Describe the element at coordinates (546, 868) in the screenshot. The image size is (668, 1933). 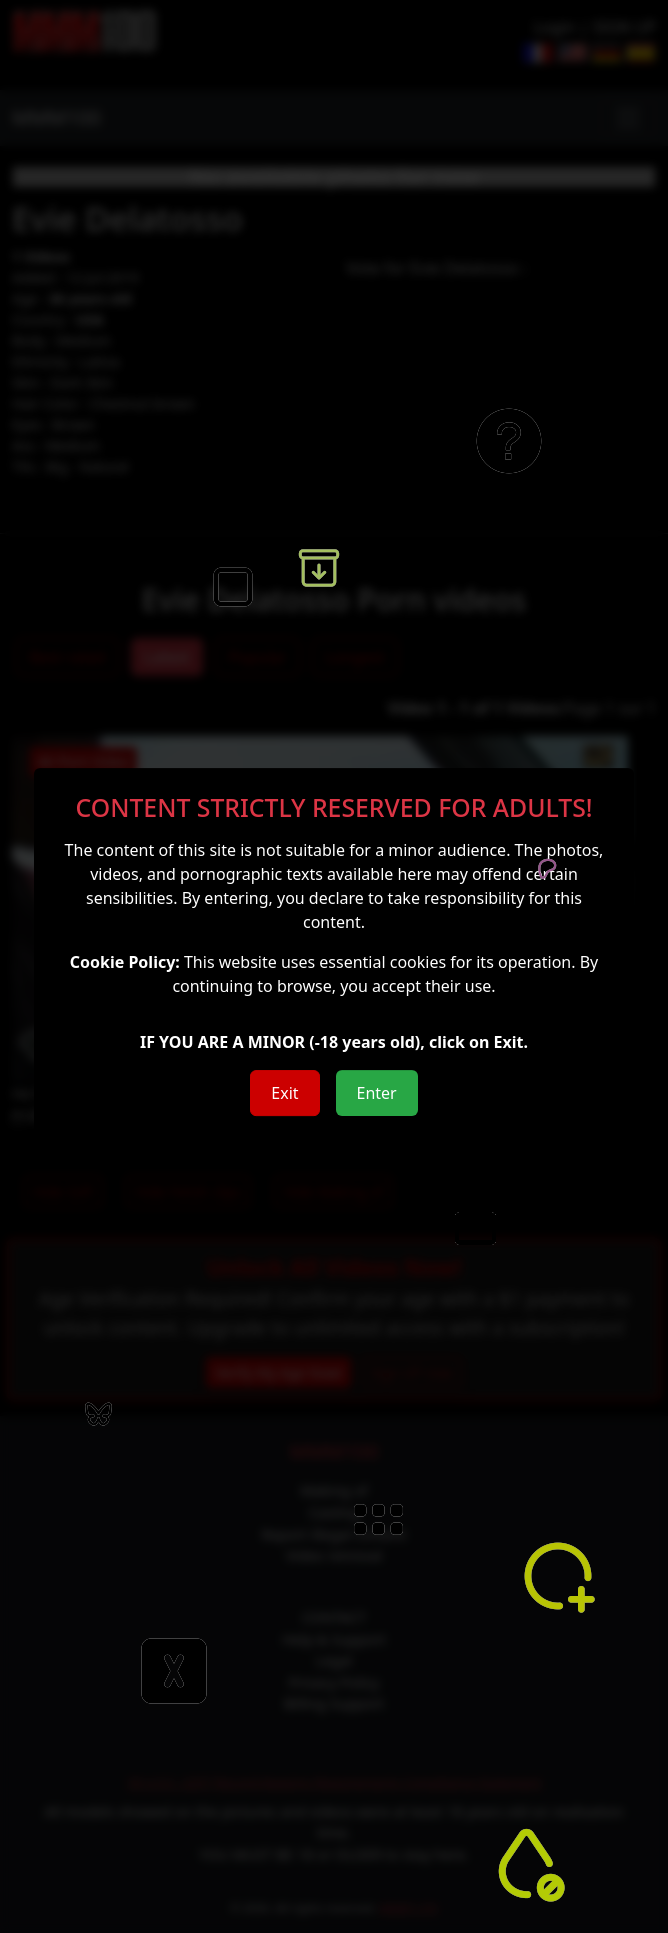
I see `visit creator's patreon page` at that location.